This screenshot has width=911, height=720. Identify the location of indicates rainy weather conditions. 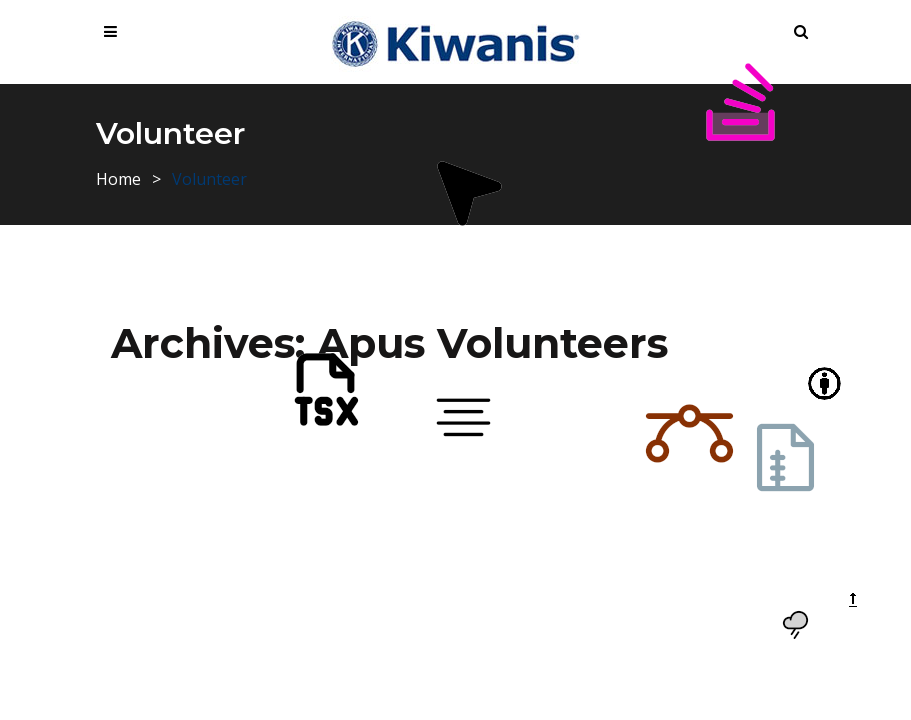
(795, 624).